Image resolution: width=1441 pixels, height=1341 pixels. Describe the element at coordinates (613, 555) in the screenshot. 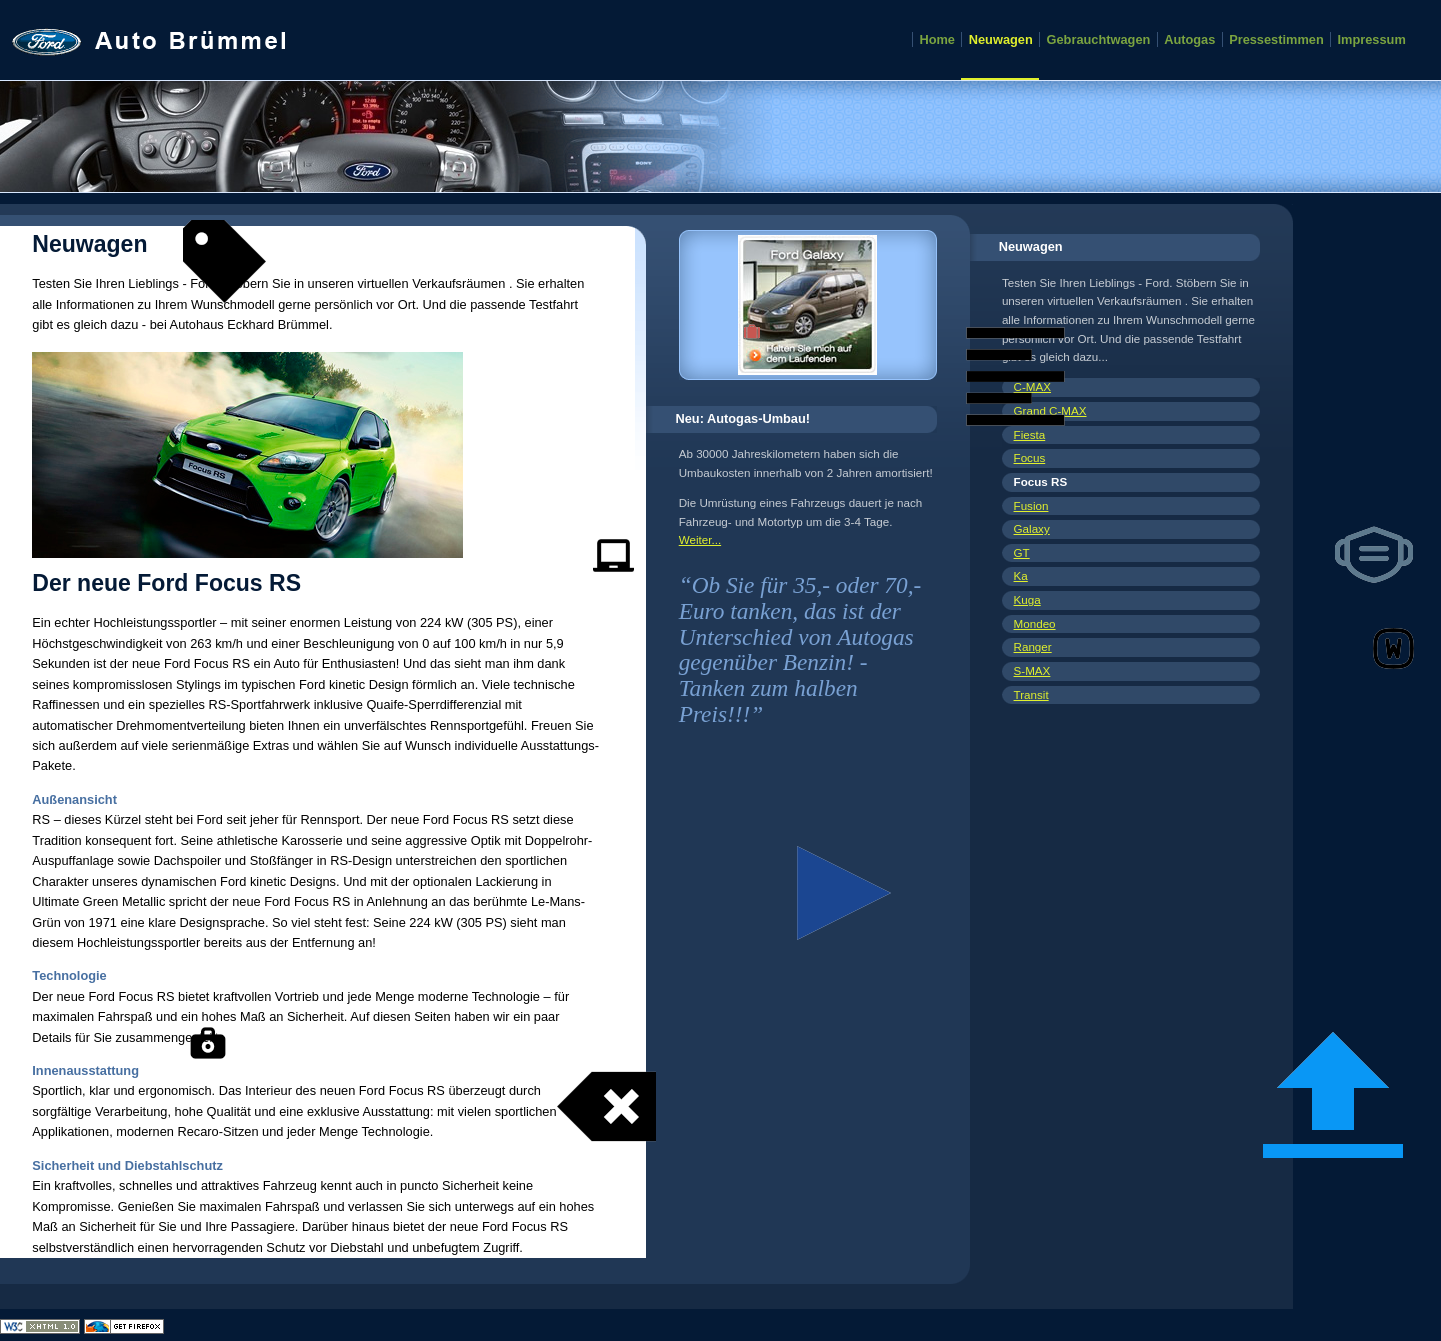

I see `access laptop or computer settings` at that location.